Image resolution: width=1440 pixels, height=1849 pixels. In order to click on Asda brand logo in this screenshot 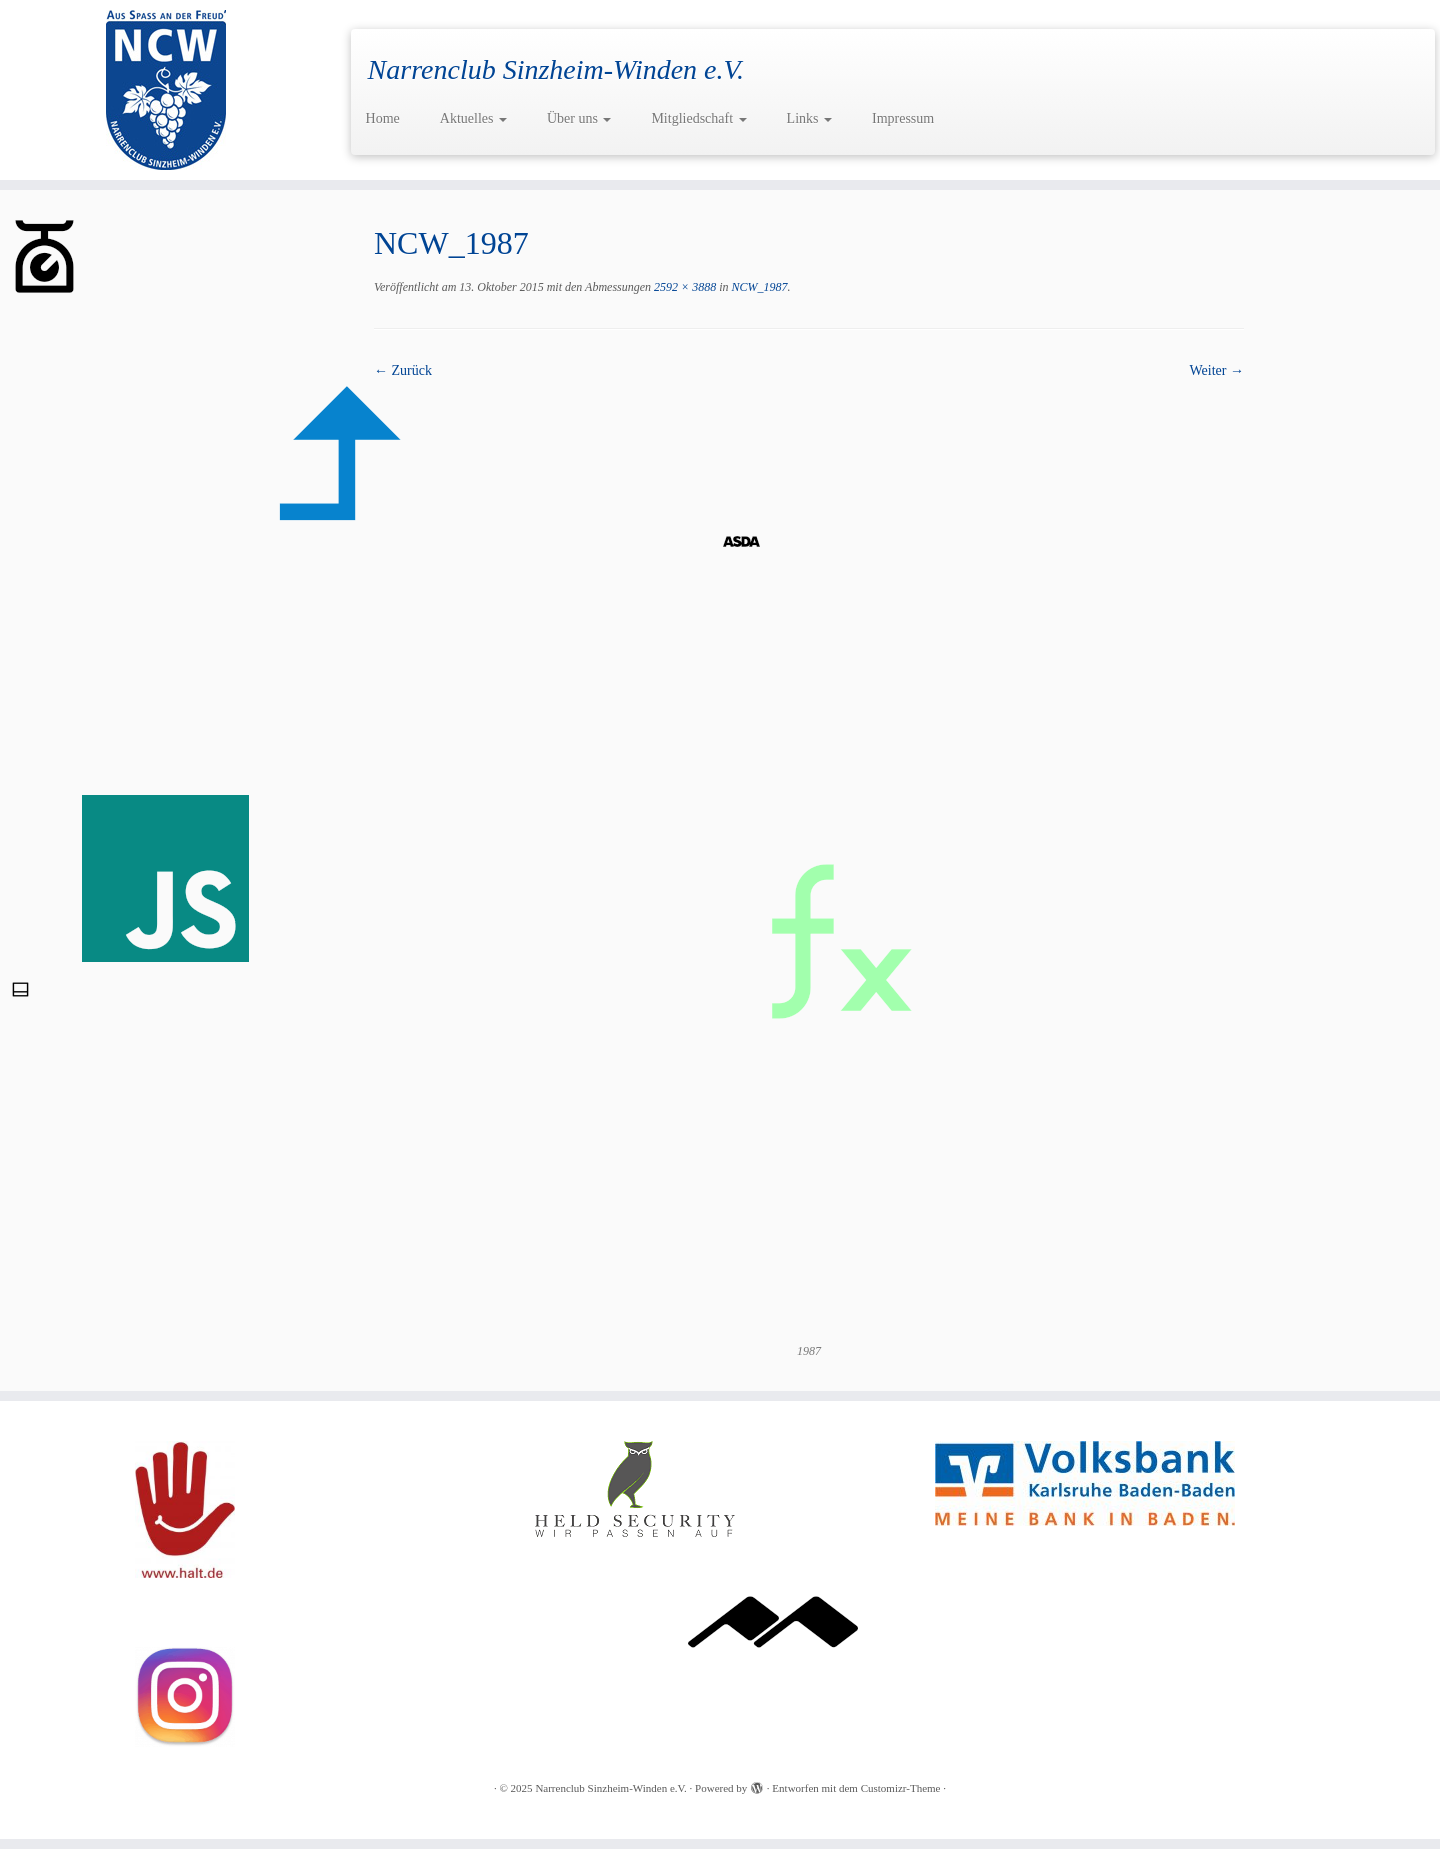, I will do `click(741, 541)`.